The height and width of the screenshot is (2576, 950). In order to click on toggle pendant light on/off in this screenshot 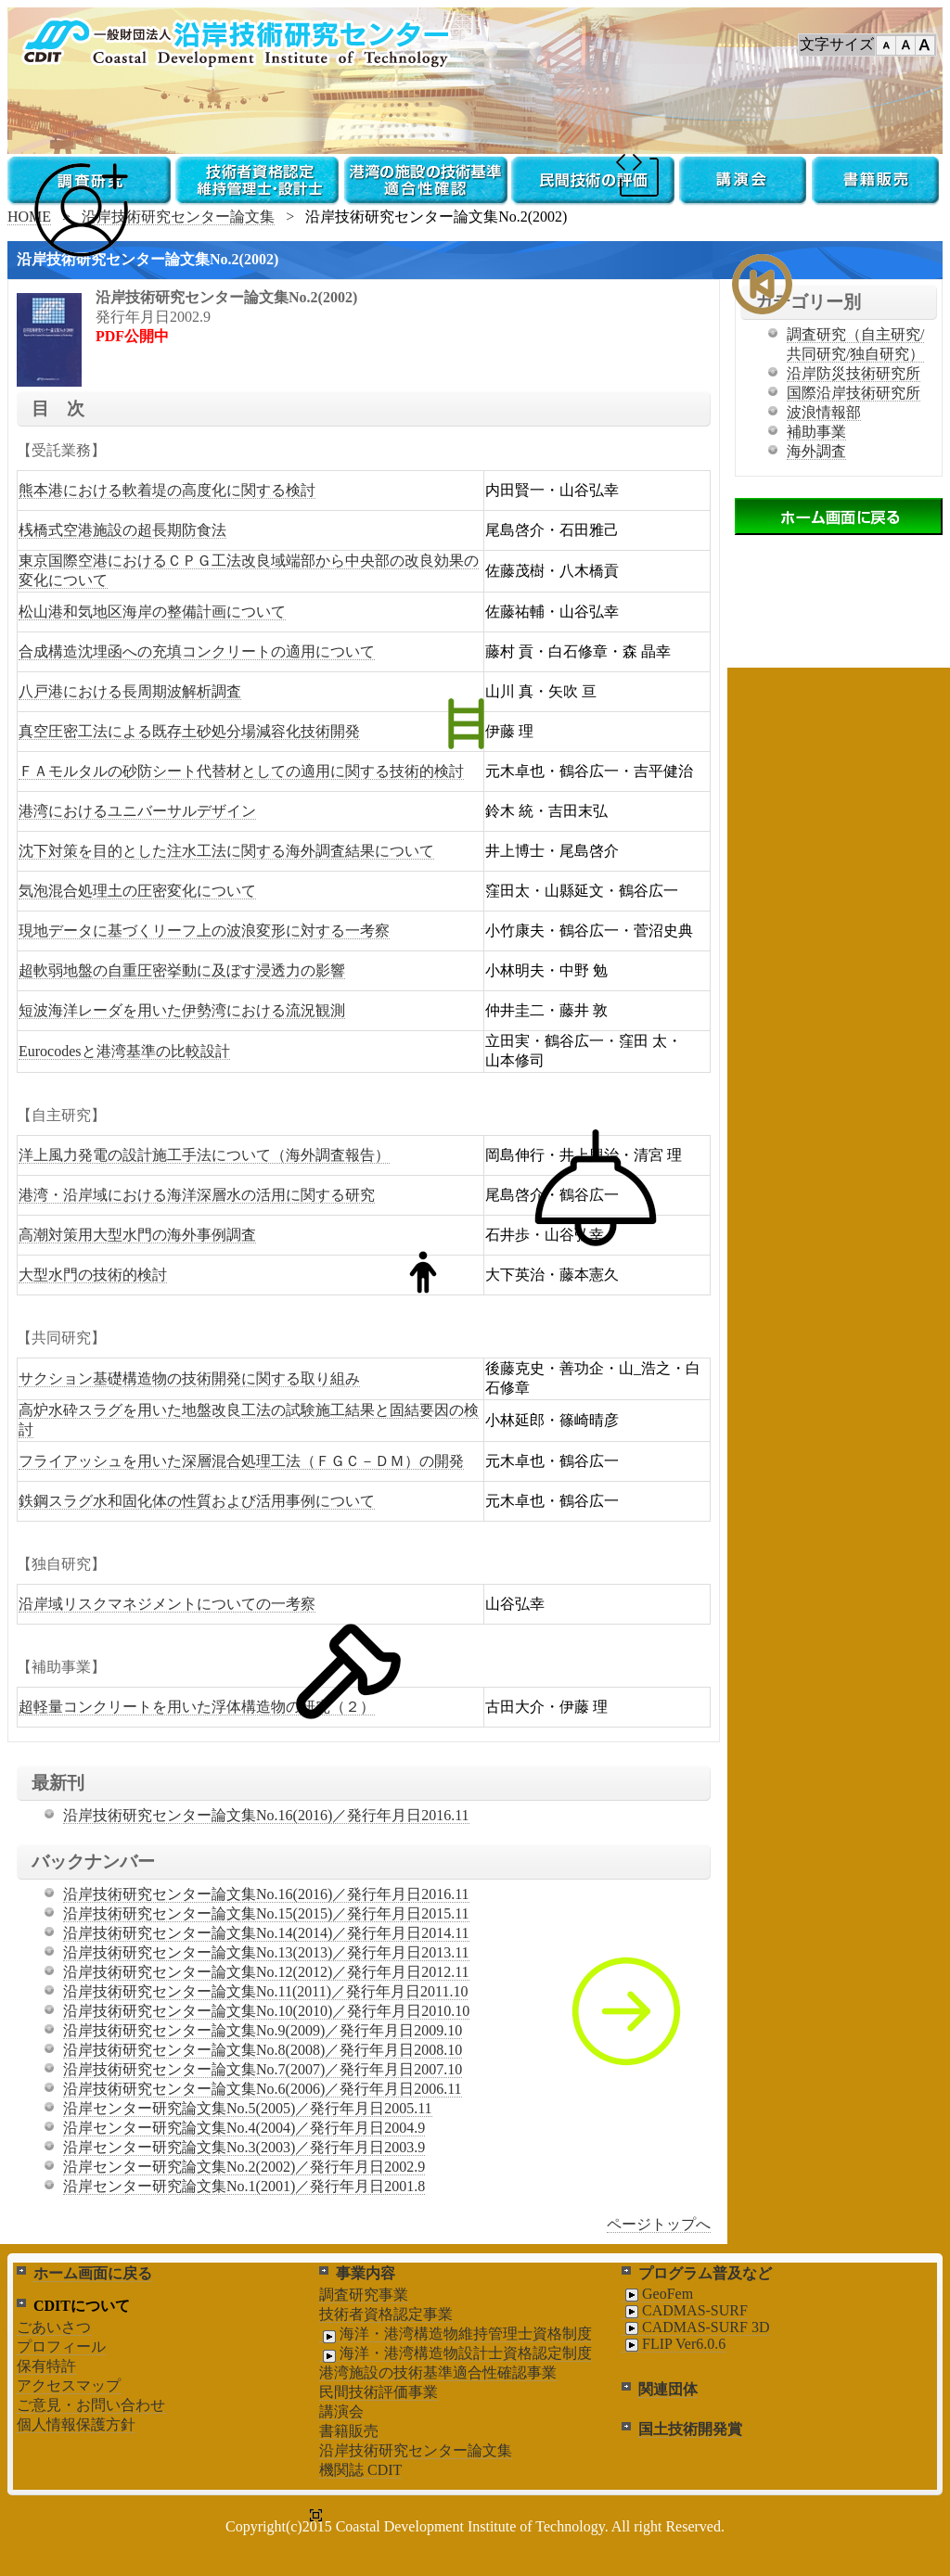, I will do `click(596, 1194)`.